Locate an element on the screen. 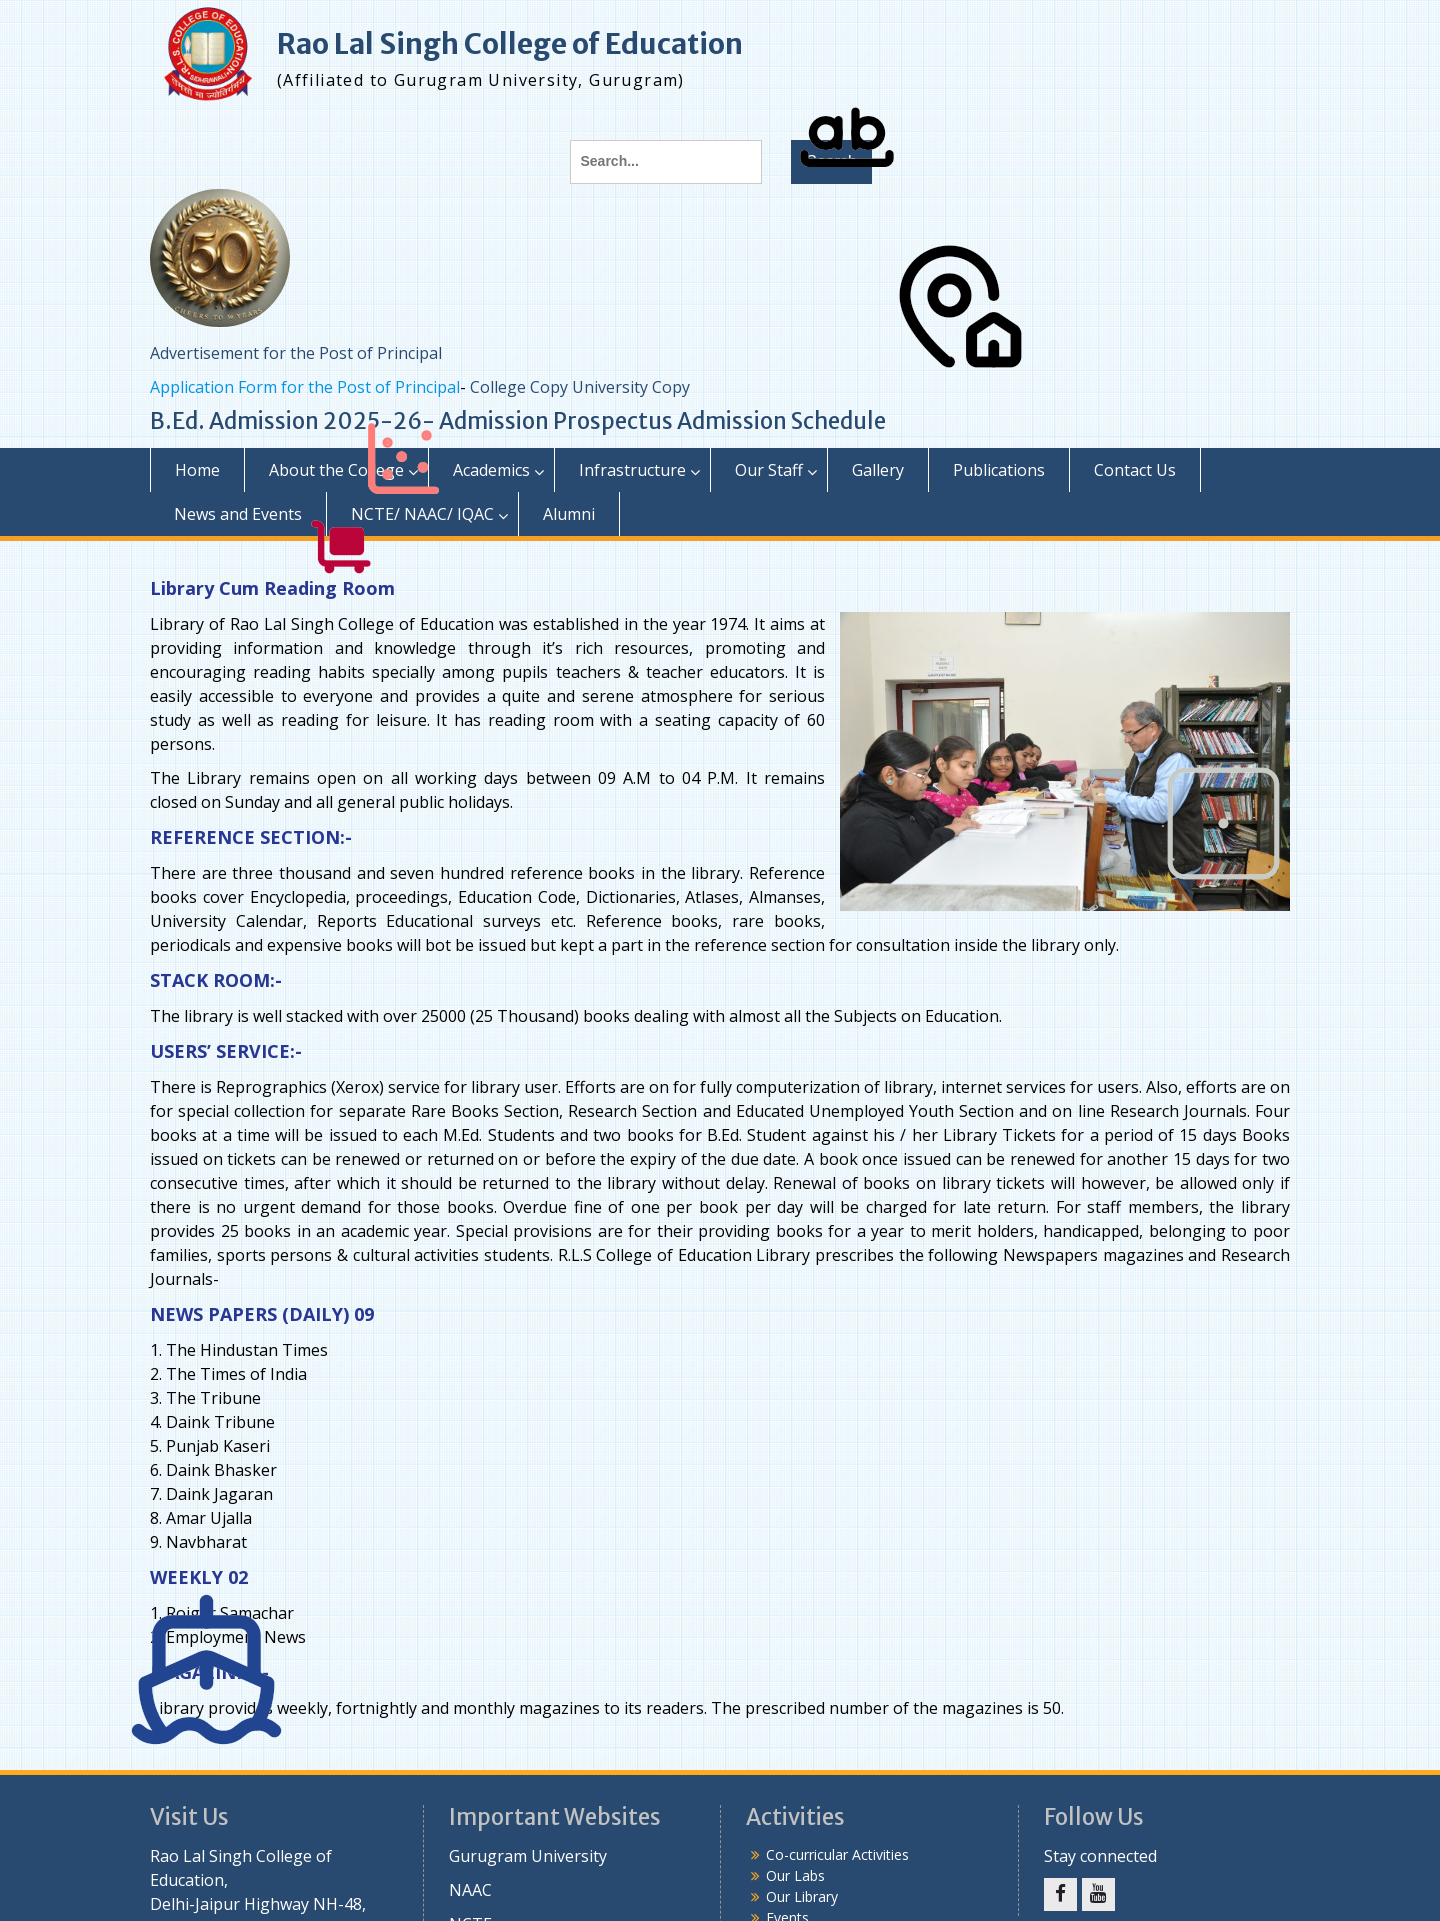 The width and height of the screenshot is (1440, 1921). view shipping or delivery status is located at coordinates (341, 547).